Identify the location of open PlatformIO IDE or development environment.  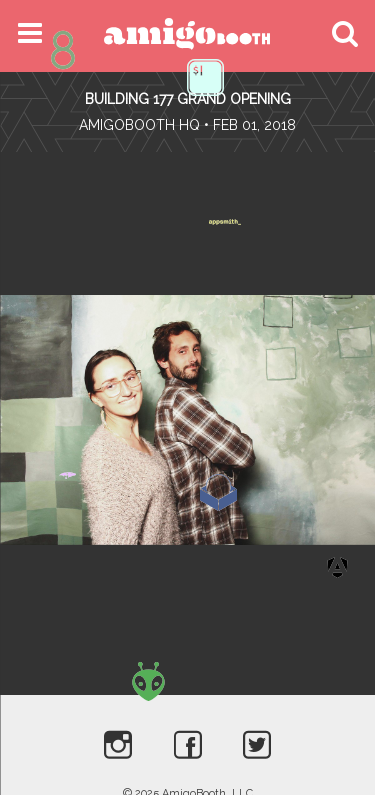
(148, 681).